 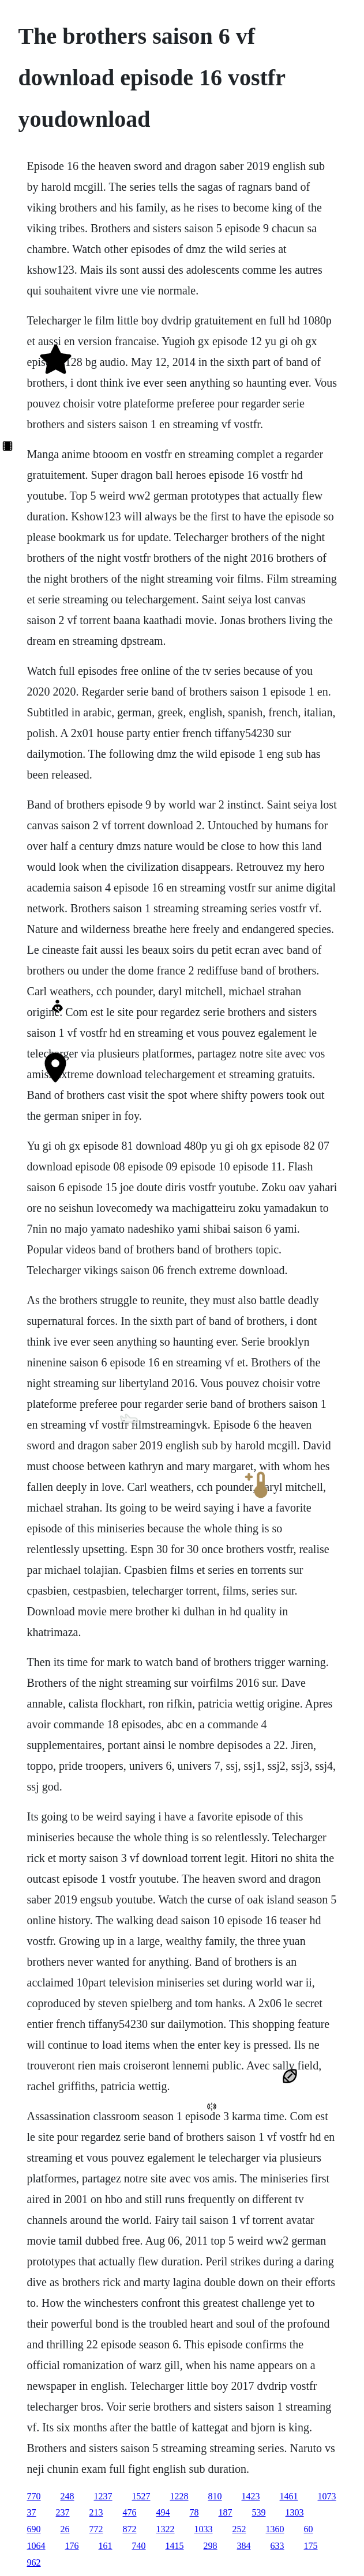 What do you see at coordinates (57, 1006) in the screenshot?
I see `indicates a breastfeeding or nursing room` at bounding box center [57, 1006].